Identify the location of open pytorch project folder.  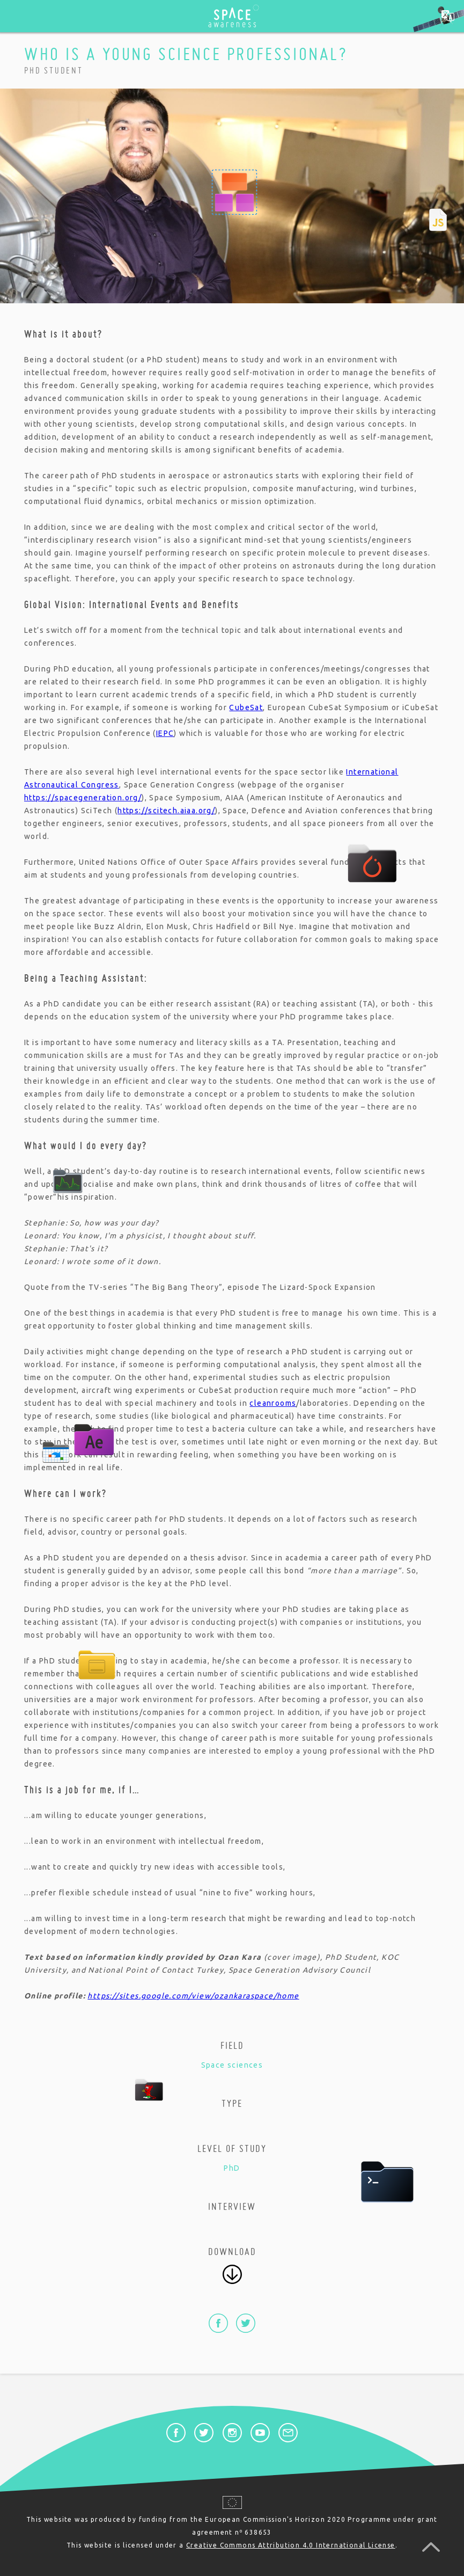
(372, 864).